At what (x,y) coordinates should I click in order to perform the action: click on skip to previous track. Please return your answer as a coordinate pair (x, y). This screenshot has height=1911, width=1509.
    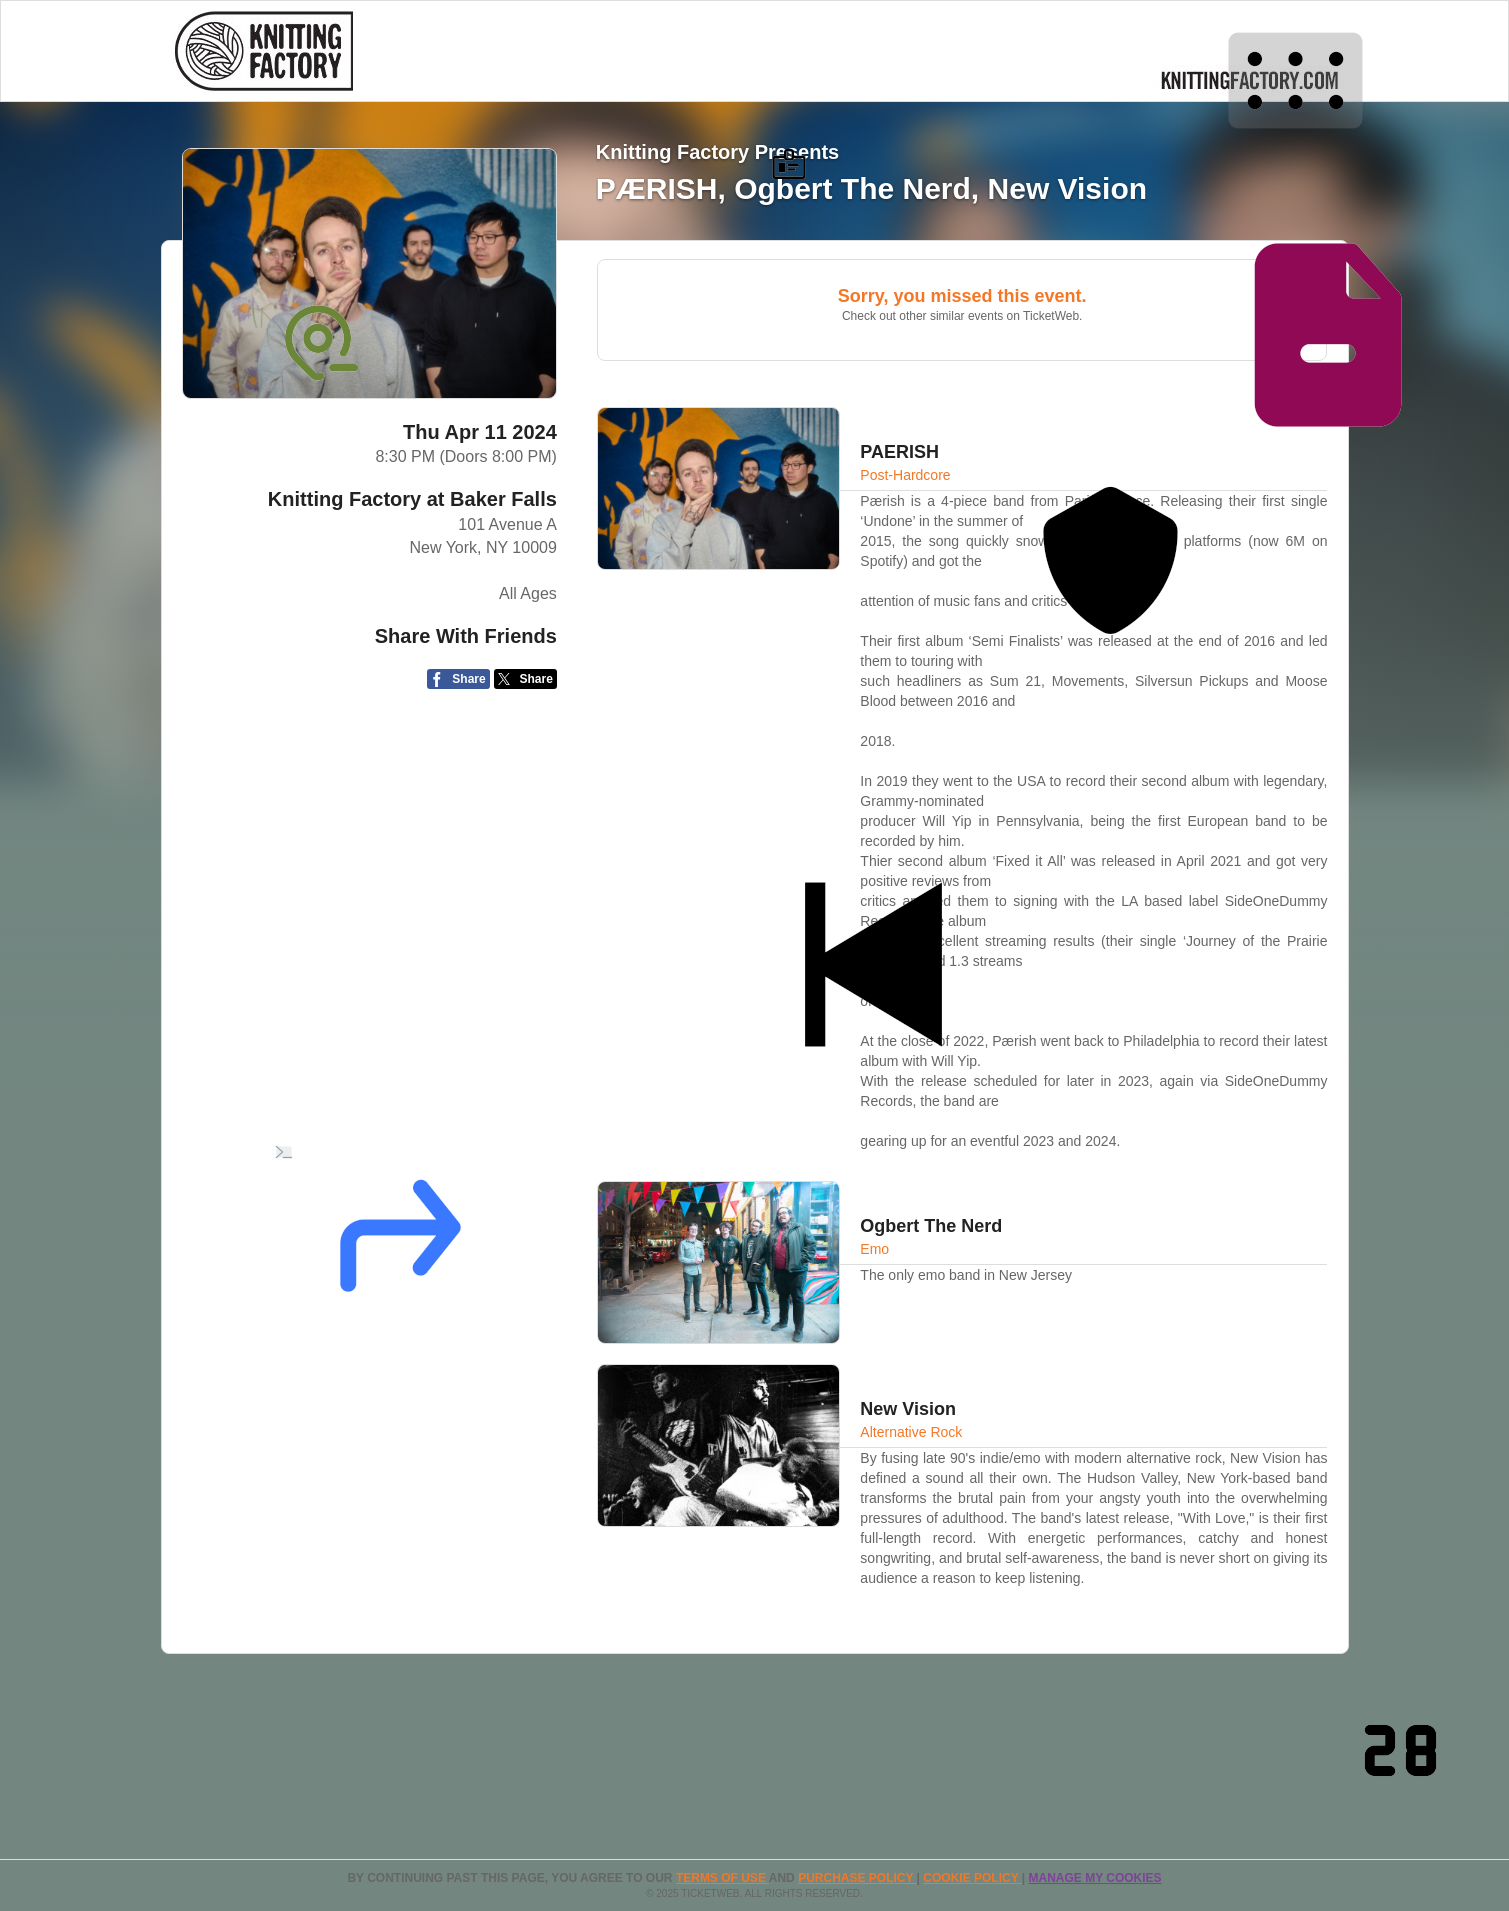
    Looking at the image, I should click on (873, 964).